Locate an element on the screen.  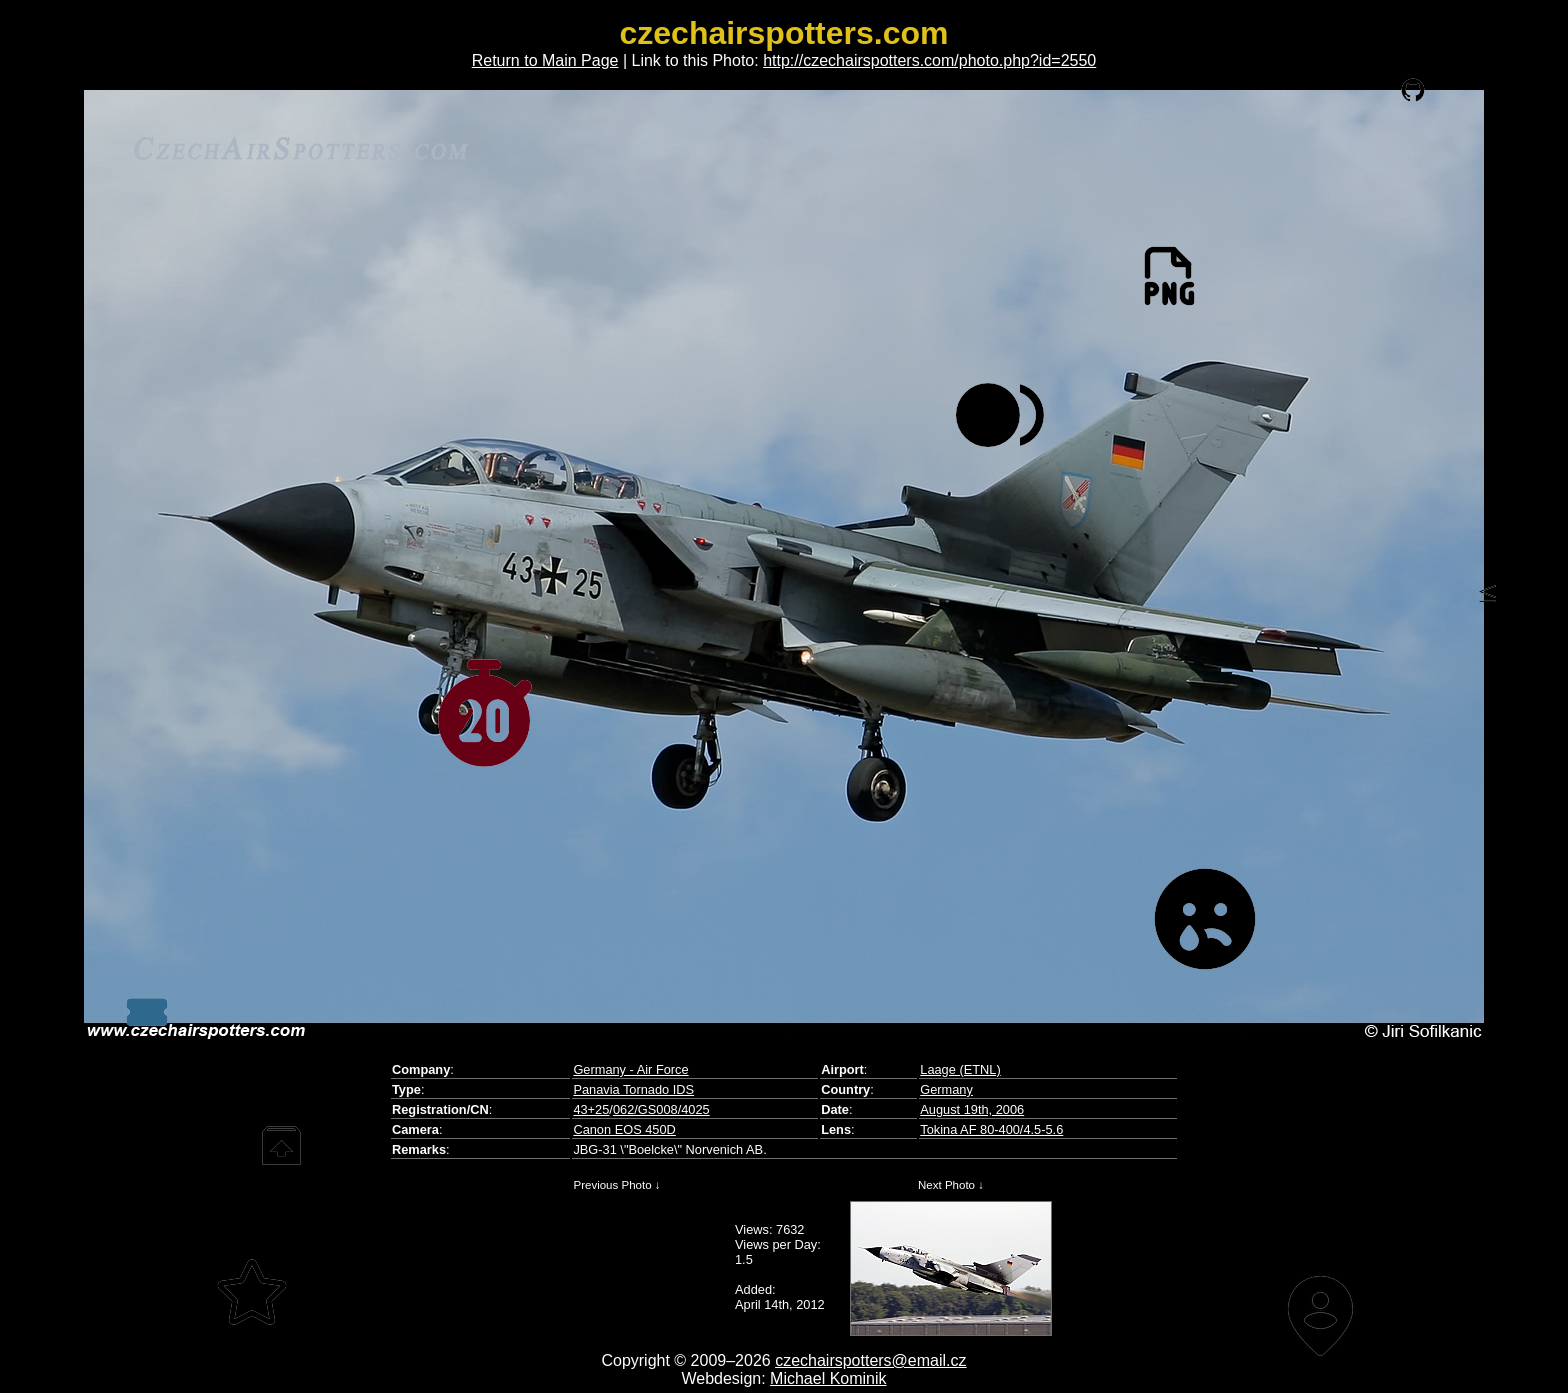
view project on GitHub is located at coordinates (1413, 90).